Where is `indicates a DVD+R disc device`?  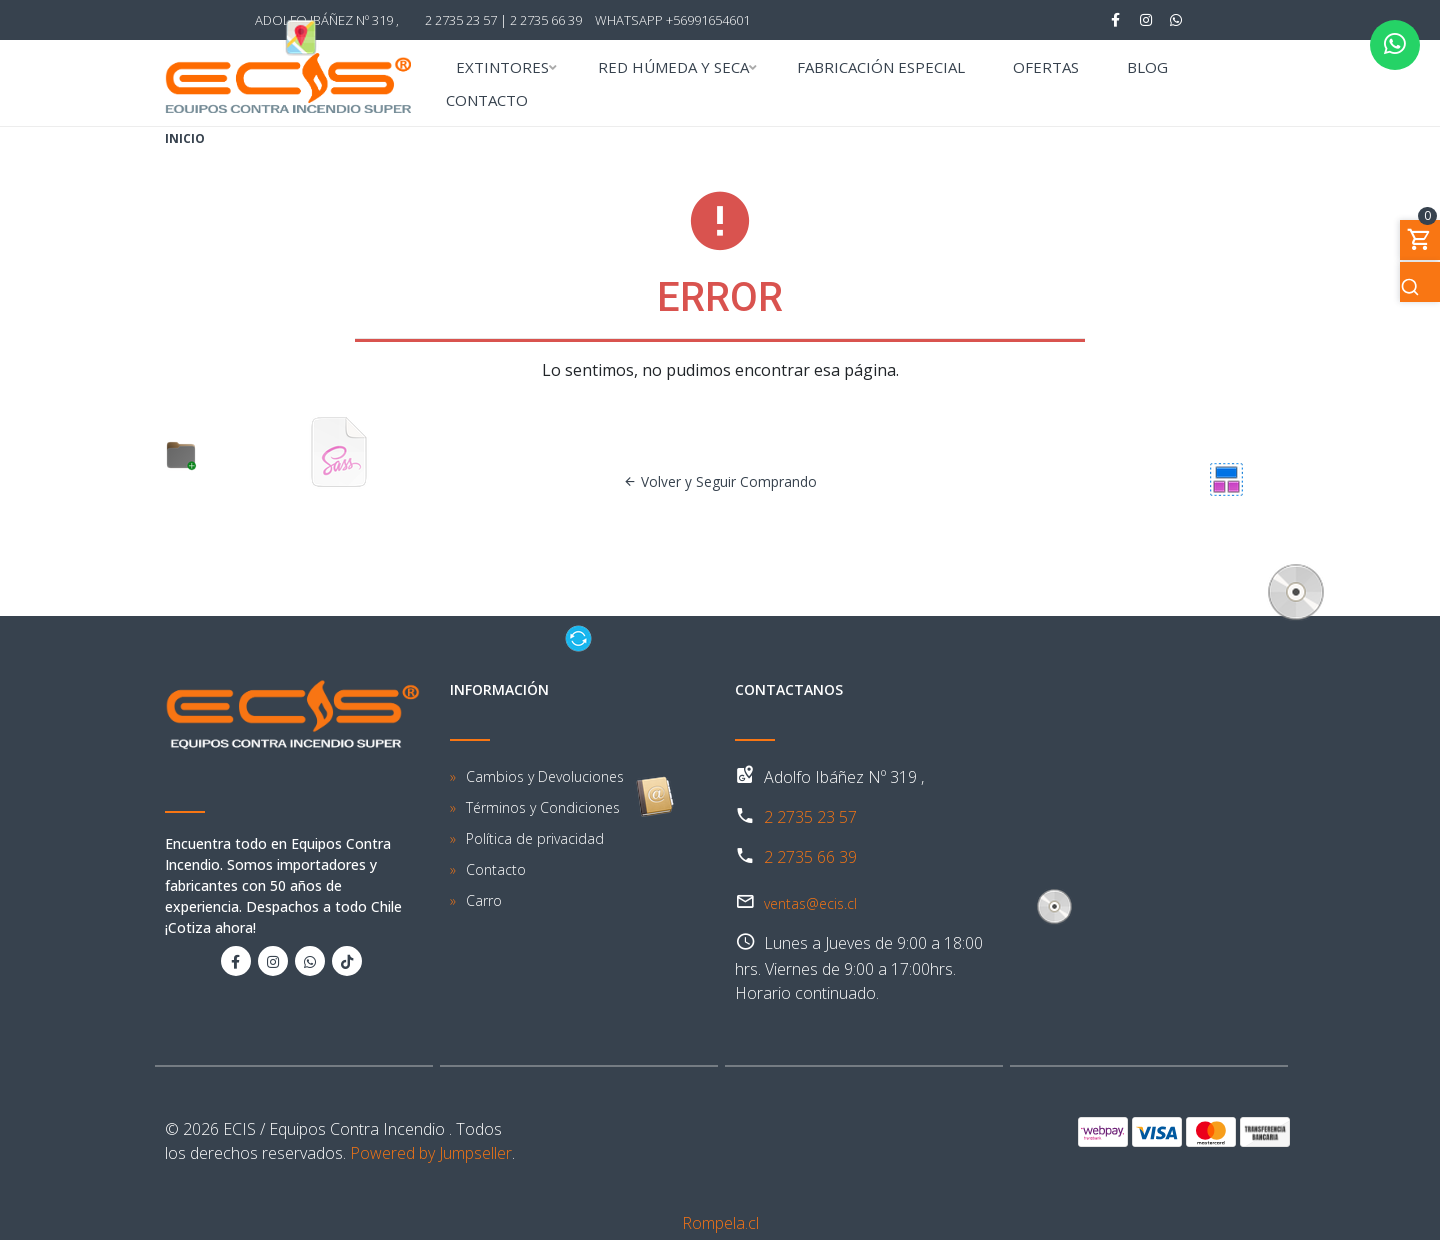 indicates a DVD+R disc device is located at coordinates (1296, 592).